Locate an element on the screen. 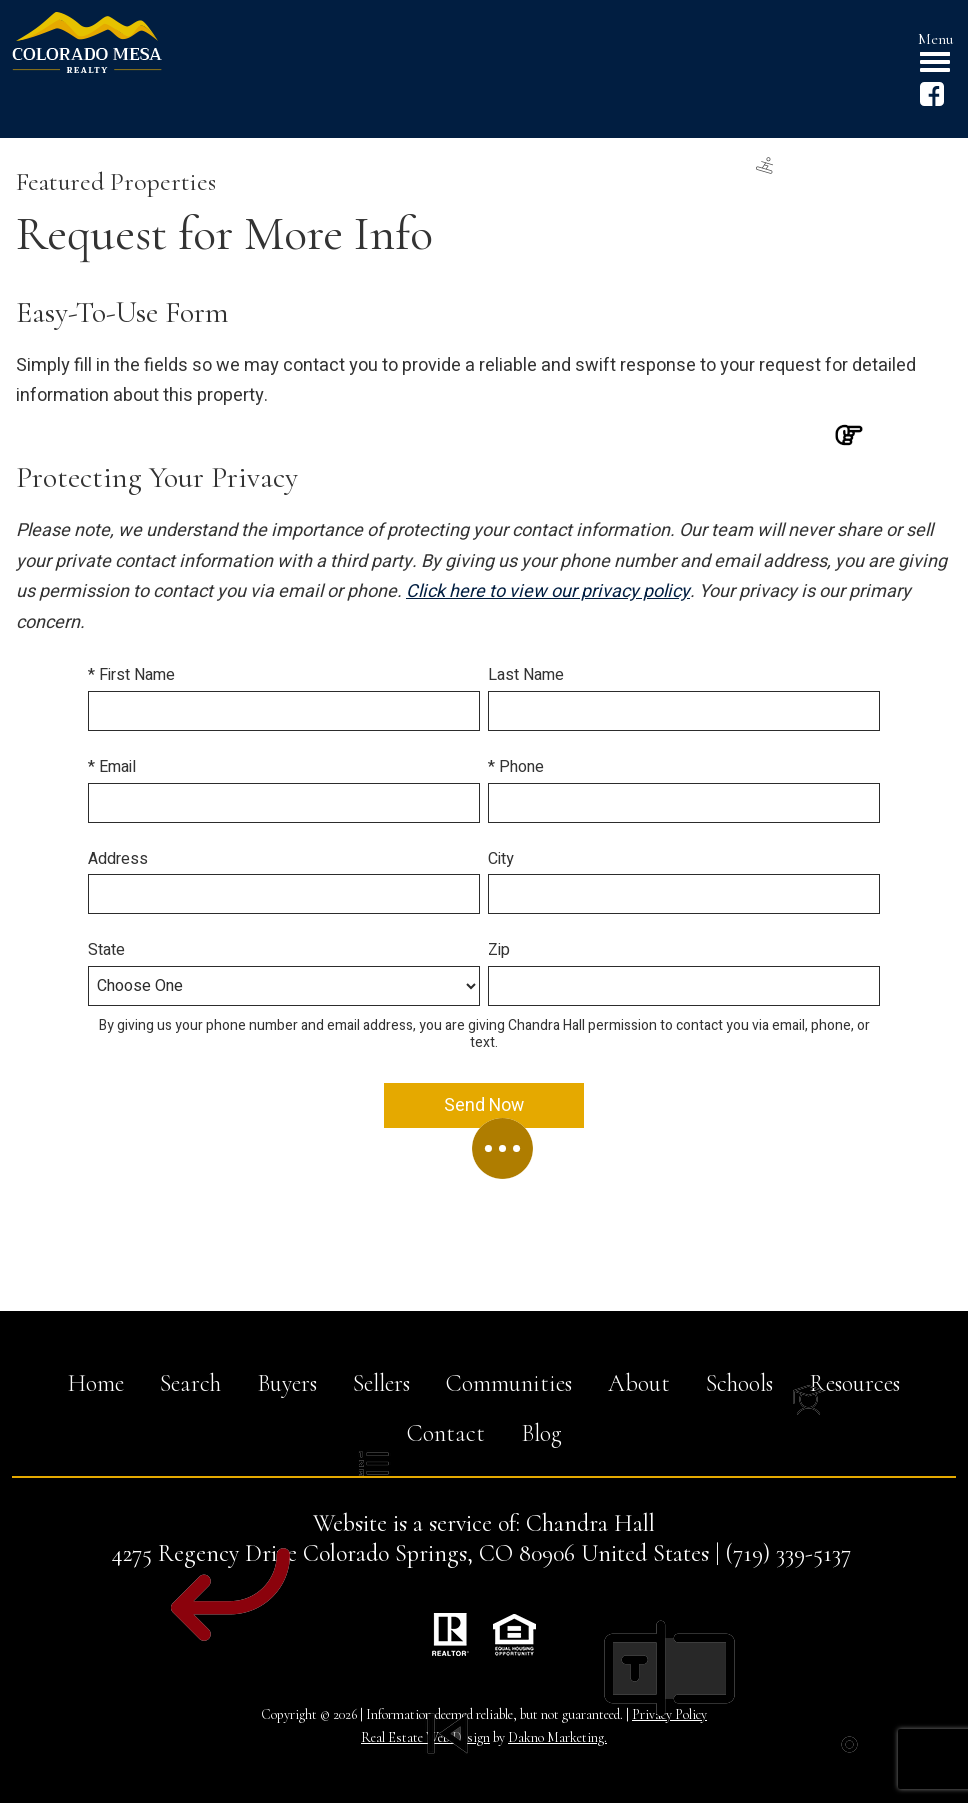 The image size is (968, 1803). reply to a message is located at coordinates (230, 1594).